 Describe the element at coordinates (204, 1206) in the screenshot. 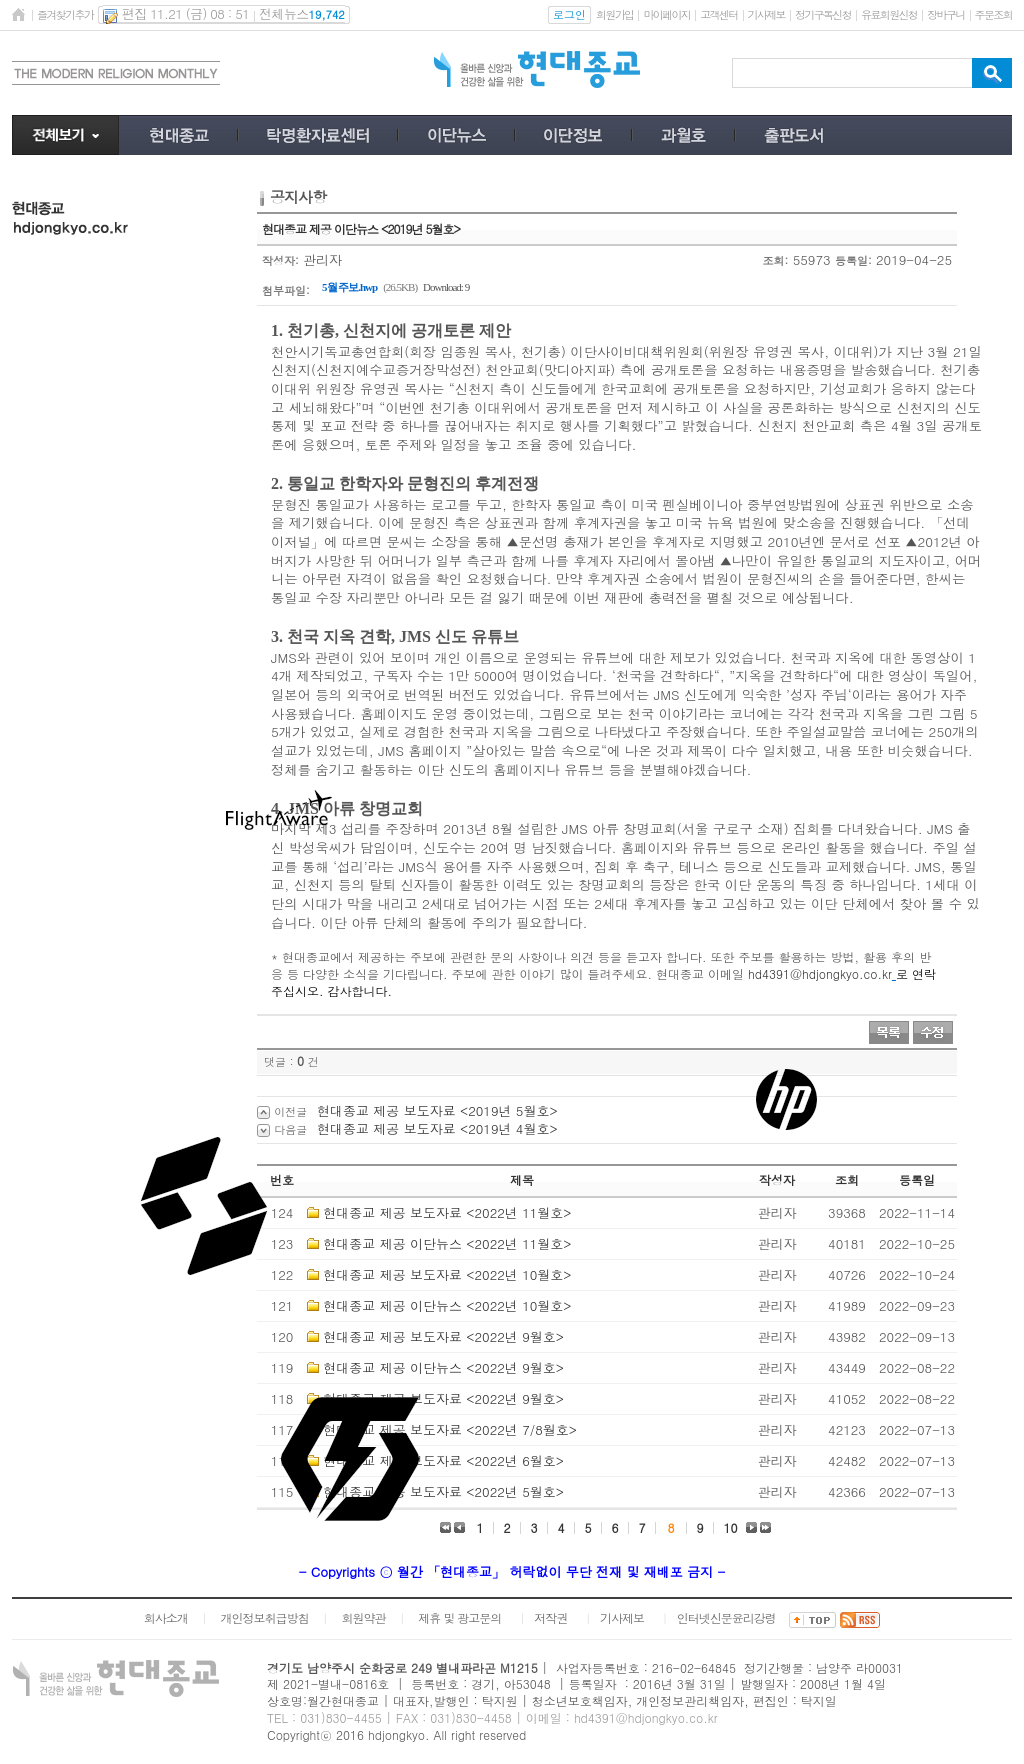

I see `ServBay application logo` at that location.